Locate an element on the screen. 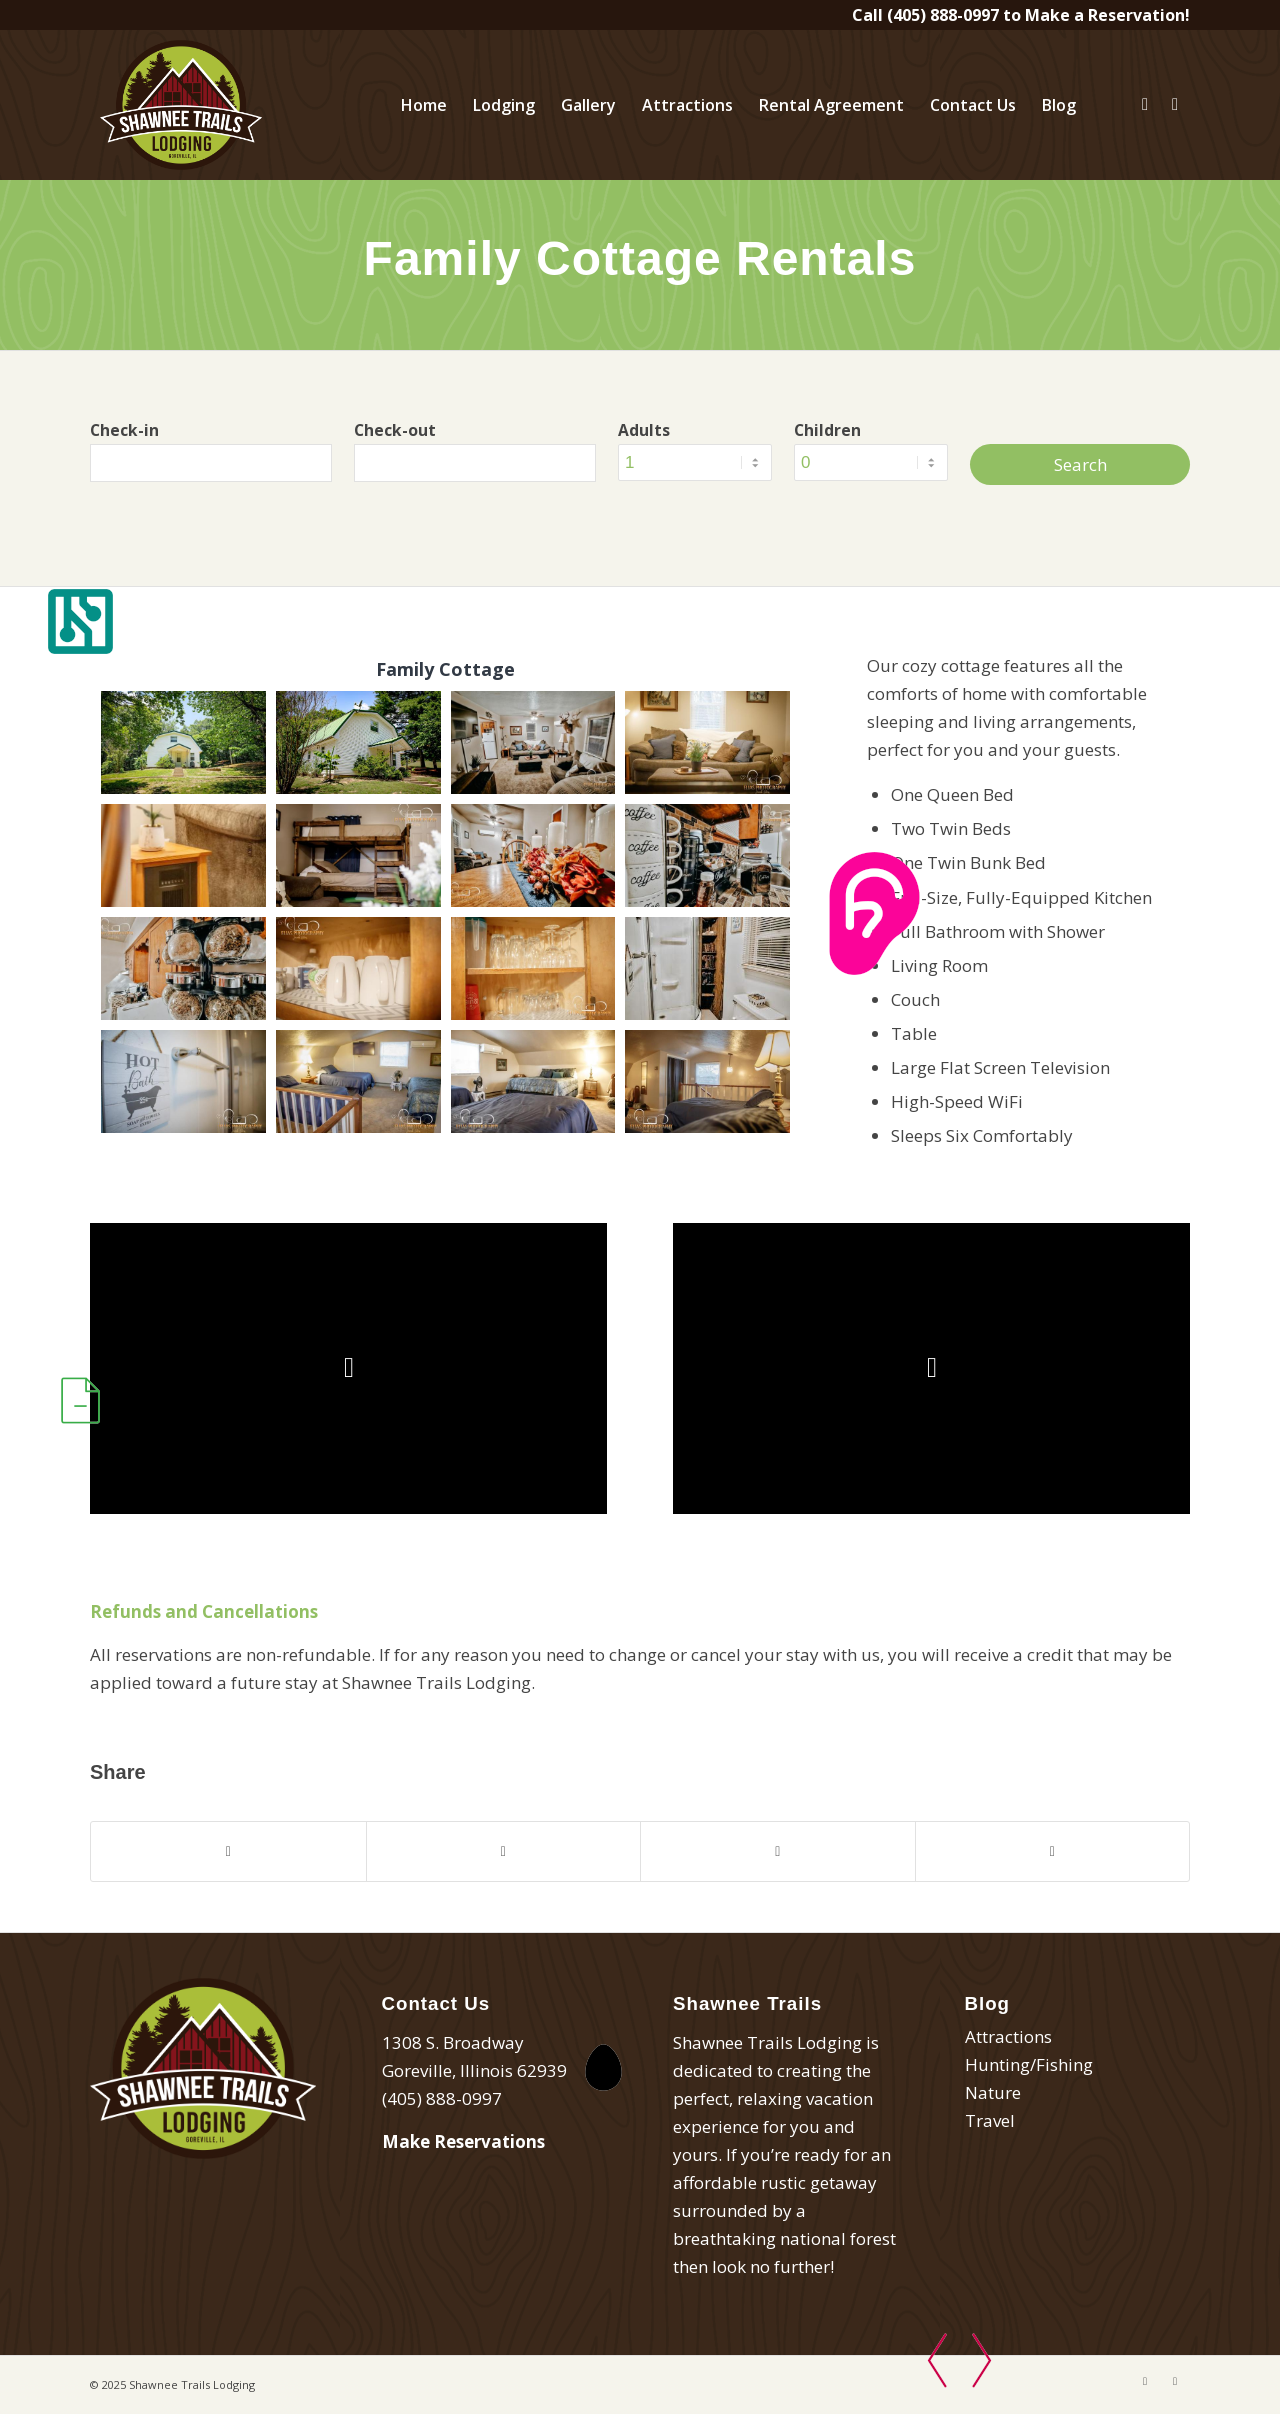  access circuit or hardware settings is located at coordinates (80, 621).